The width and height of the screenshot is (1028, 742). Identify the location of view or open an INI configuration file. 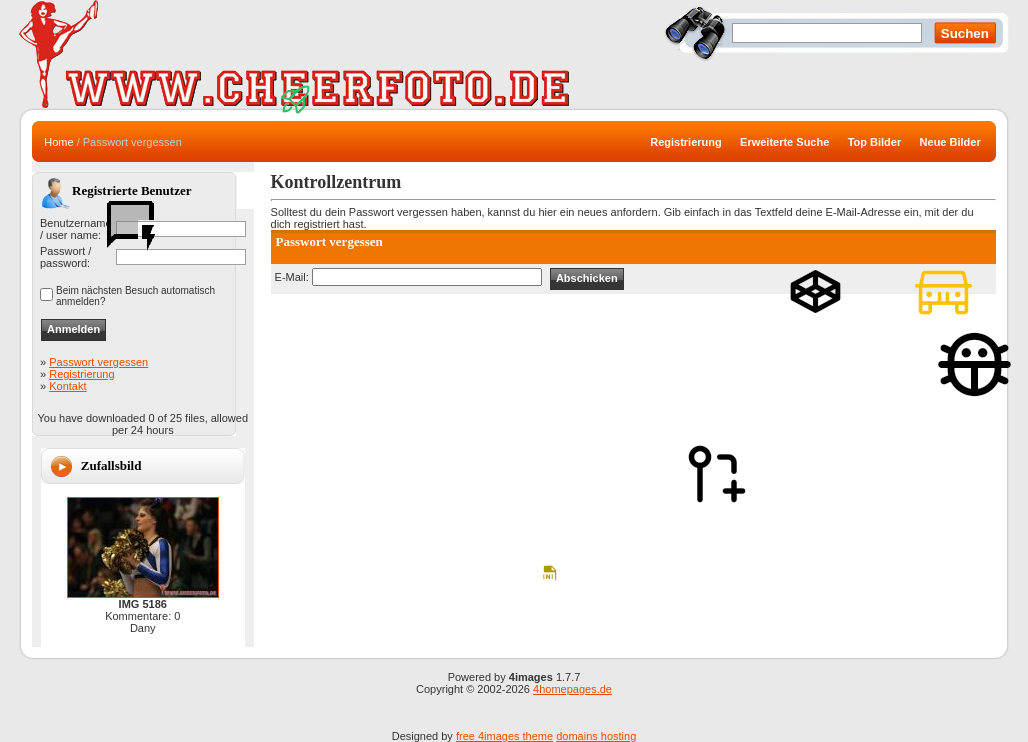
(550, 573).